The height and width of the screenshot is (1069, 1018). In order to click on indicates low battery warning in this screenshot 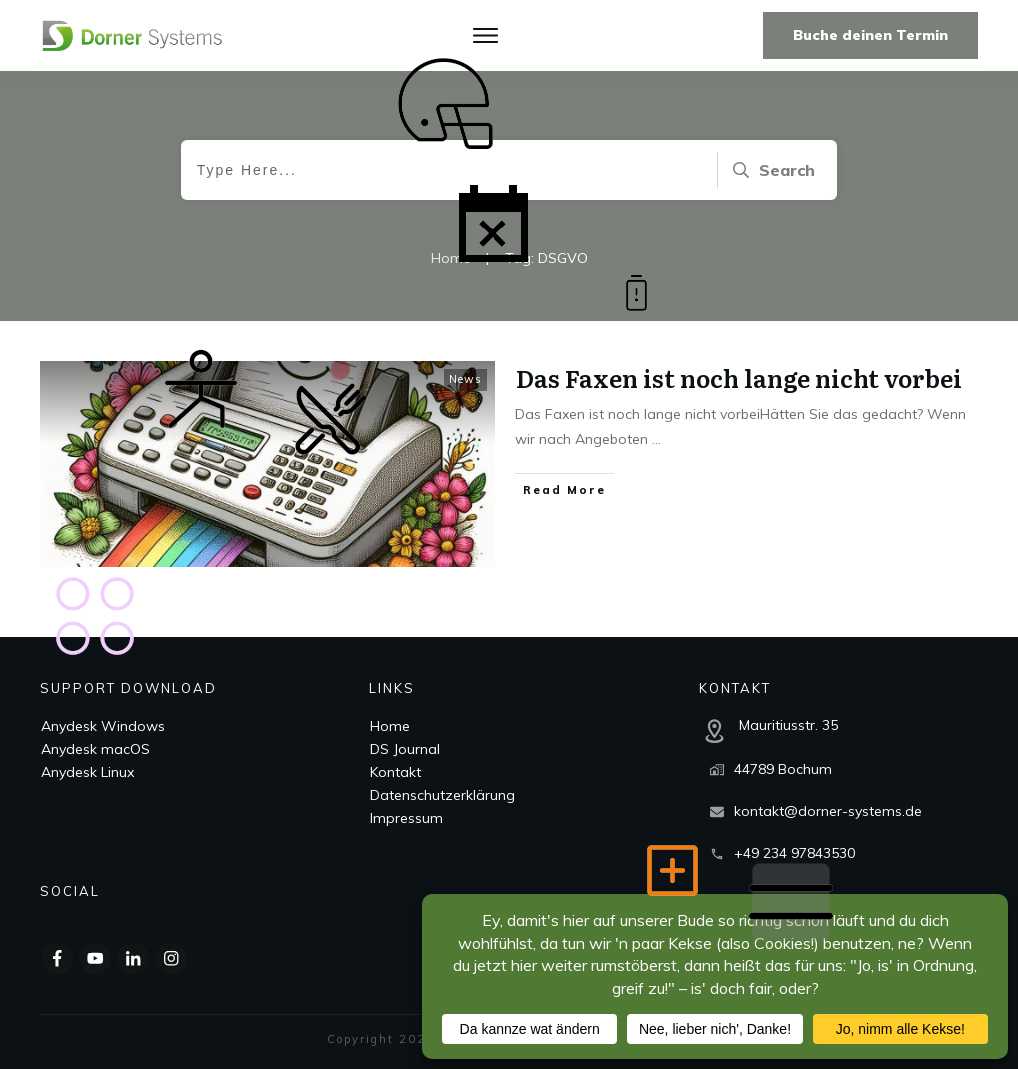, I will do `click(636, 293)`.